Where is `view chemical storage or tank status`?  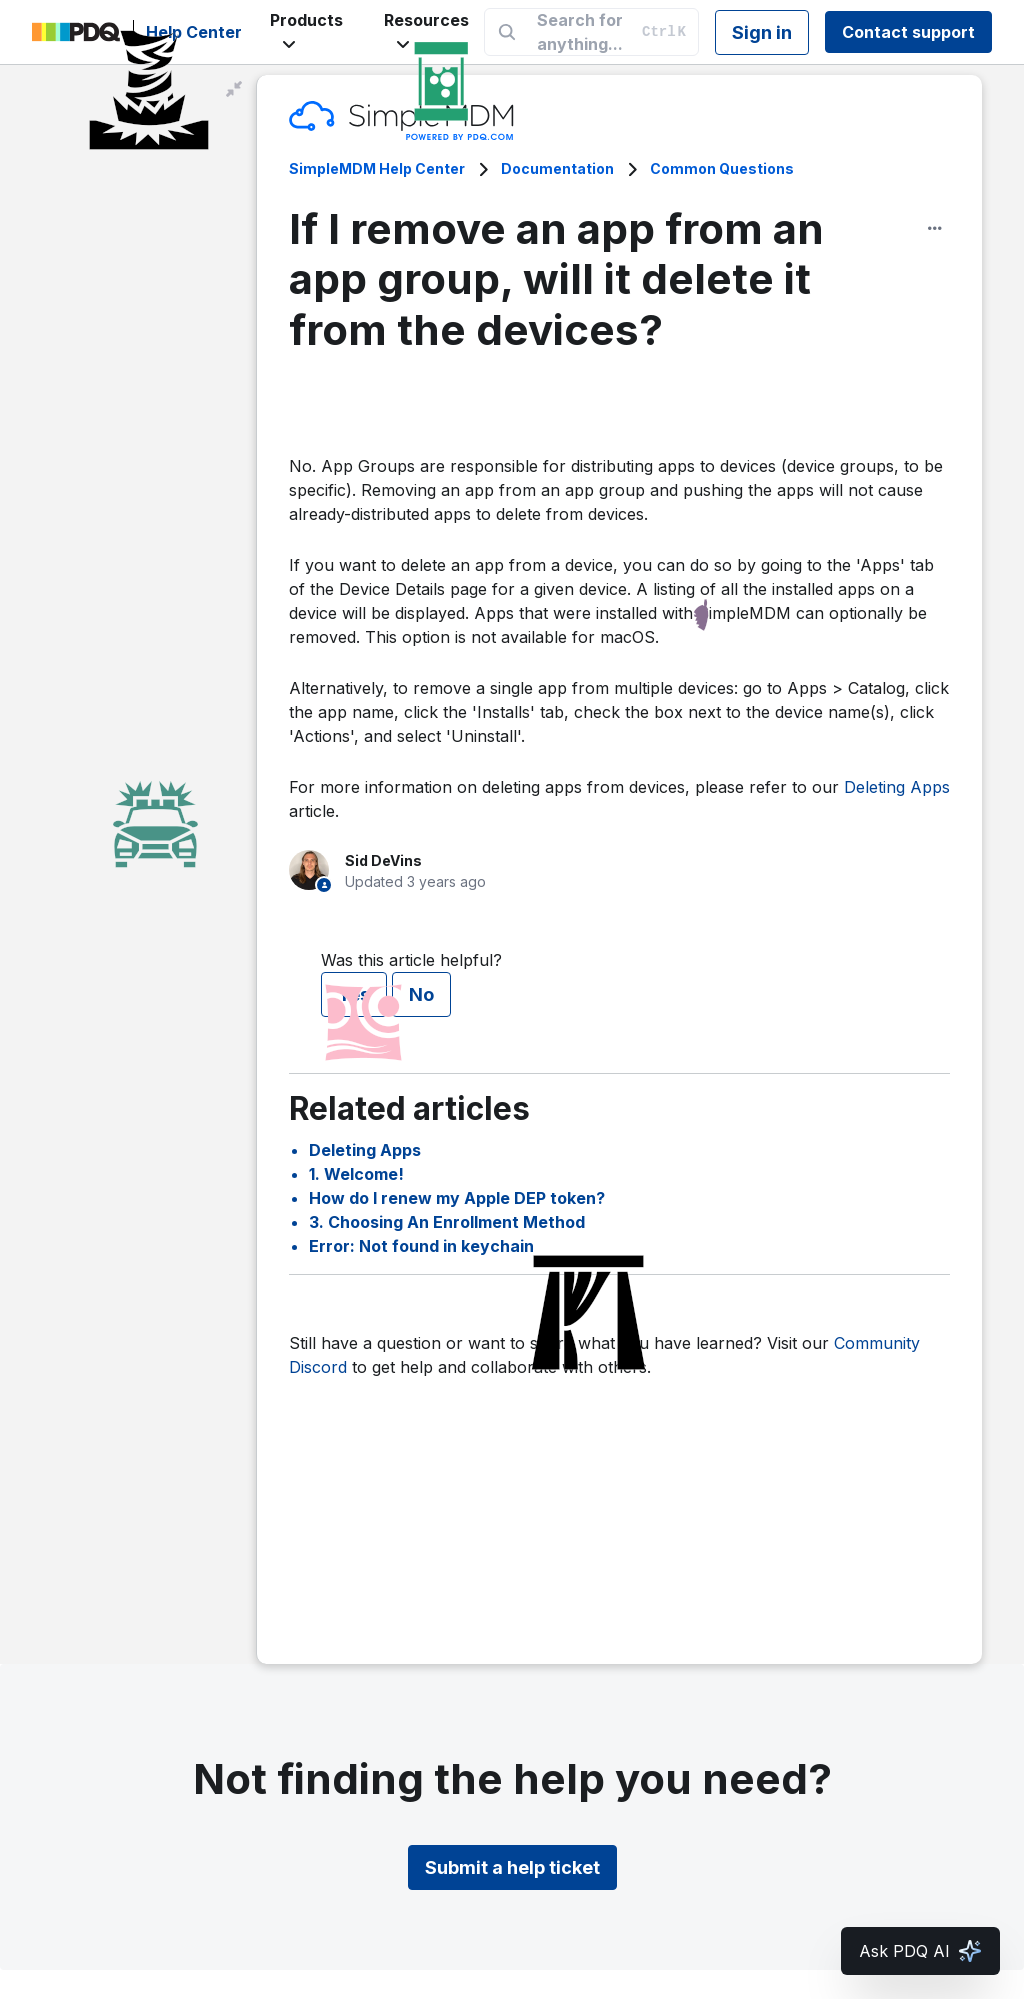 view chemical storage or tank status is located at coordinates (440, 81).